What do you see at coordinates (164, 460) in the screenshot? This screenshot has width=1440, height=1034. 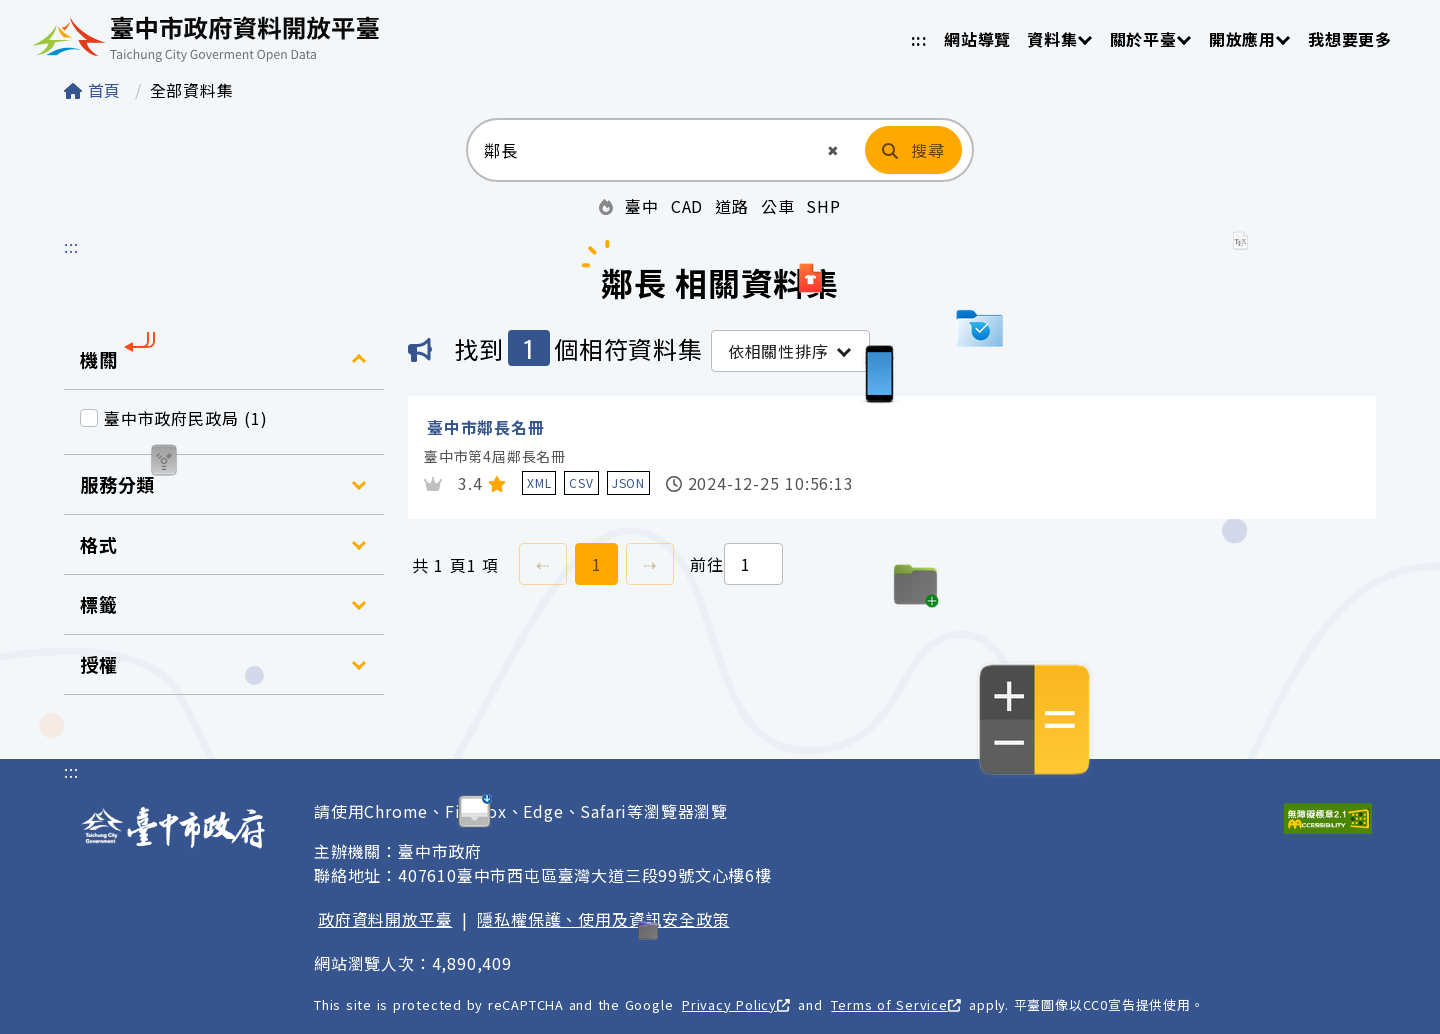 I see `access firewire external hard drive` at bounding box center [164, 460].